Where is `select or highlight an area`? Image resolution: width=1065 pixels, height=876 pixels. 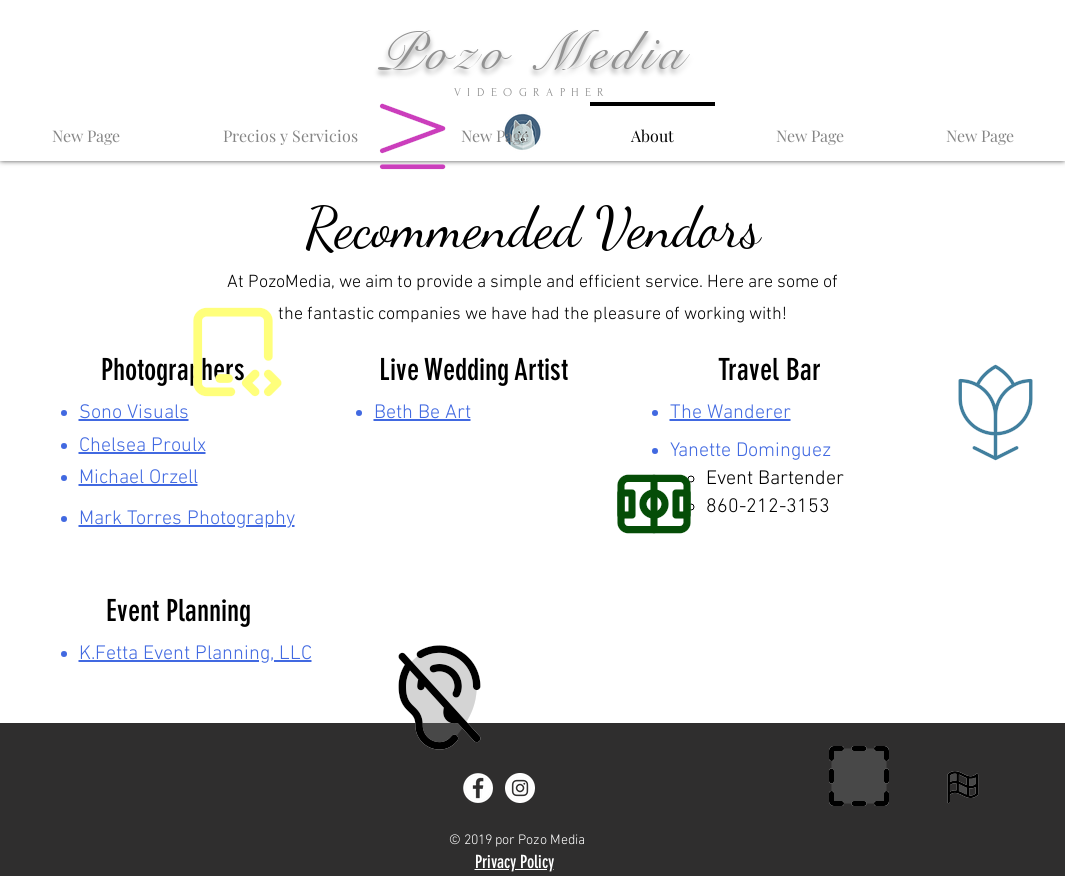
select or highlight an area is located at coordinates (859, 776).